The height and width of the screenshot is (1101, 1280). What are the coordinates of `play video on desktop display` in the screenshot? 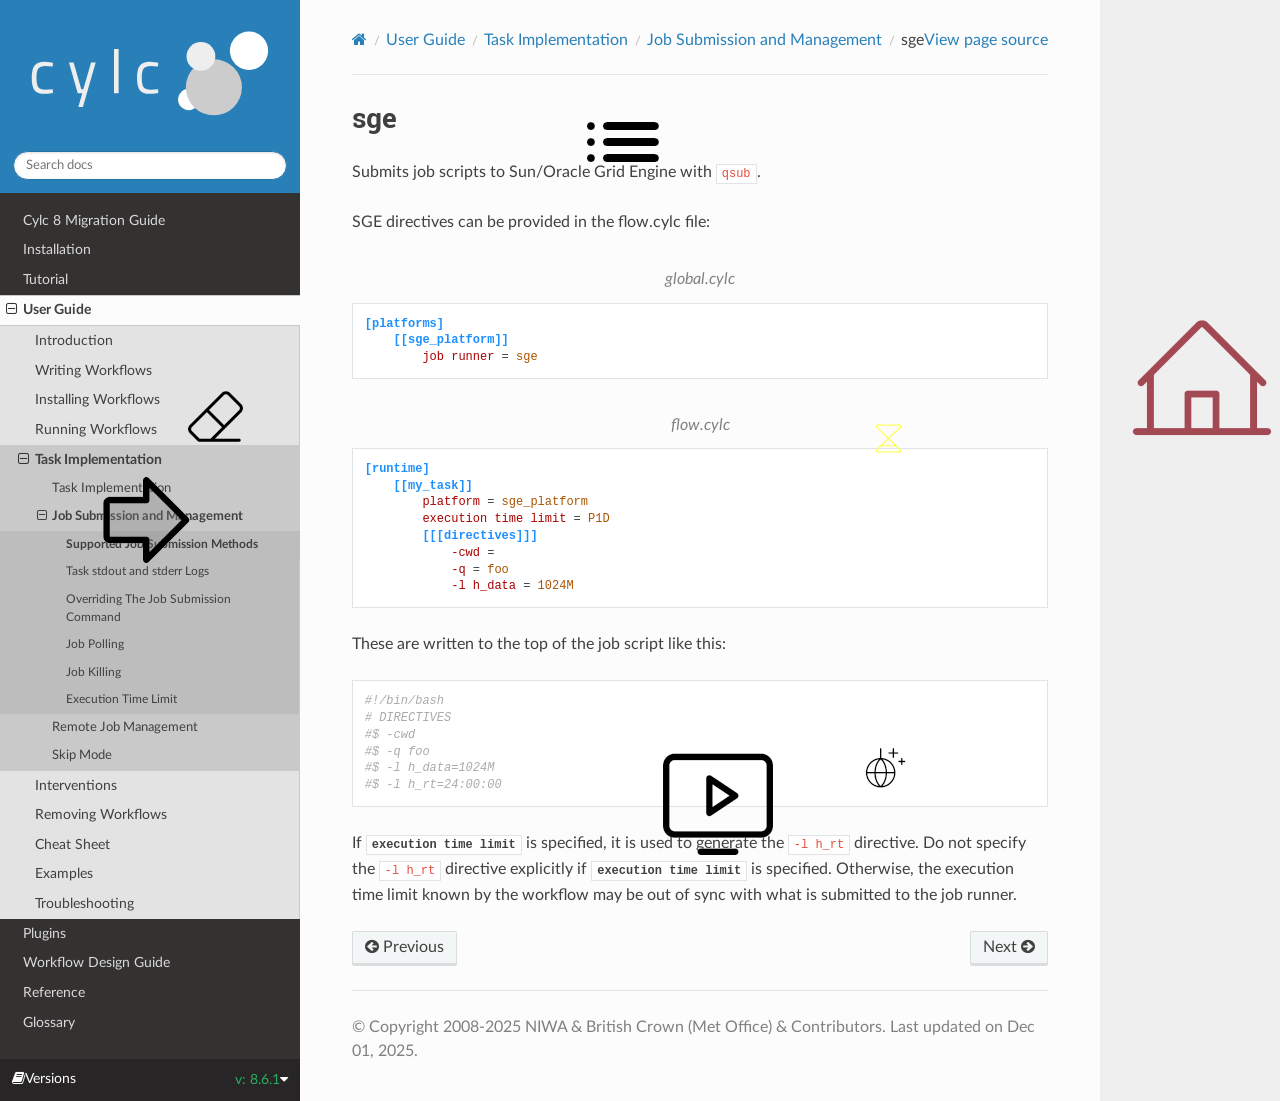 It's located at (718, 800).